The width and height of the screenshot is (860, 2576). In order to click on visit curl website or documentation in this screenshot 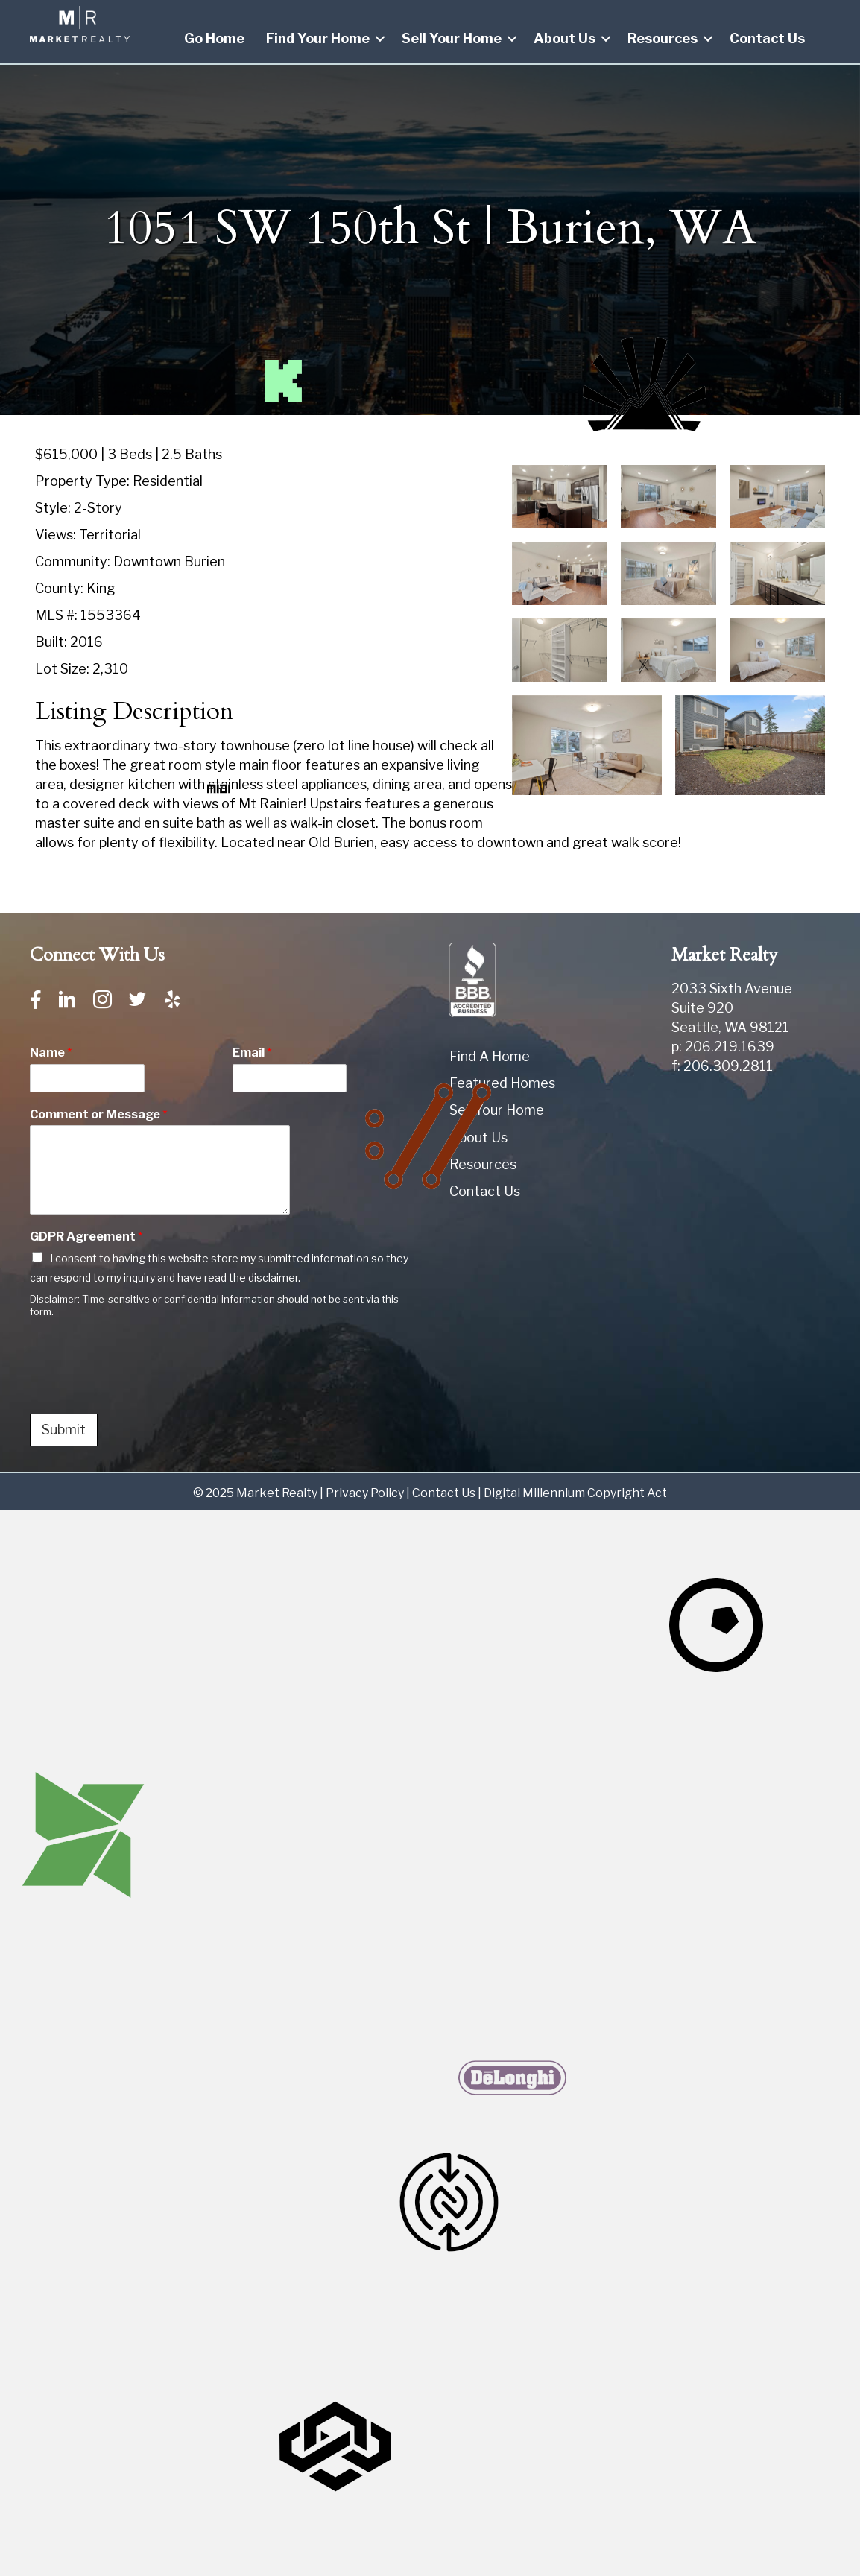, I will do `click(428, 1136)`.